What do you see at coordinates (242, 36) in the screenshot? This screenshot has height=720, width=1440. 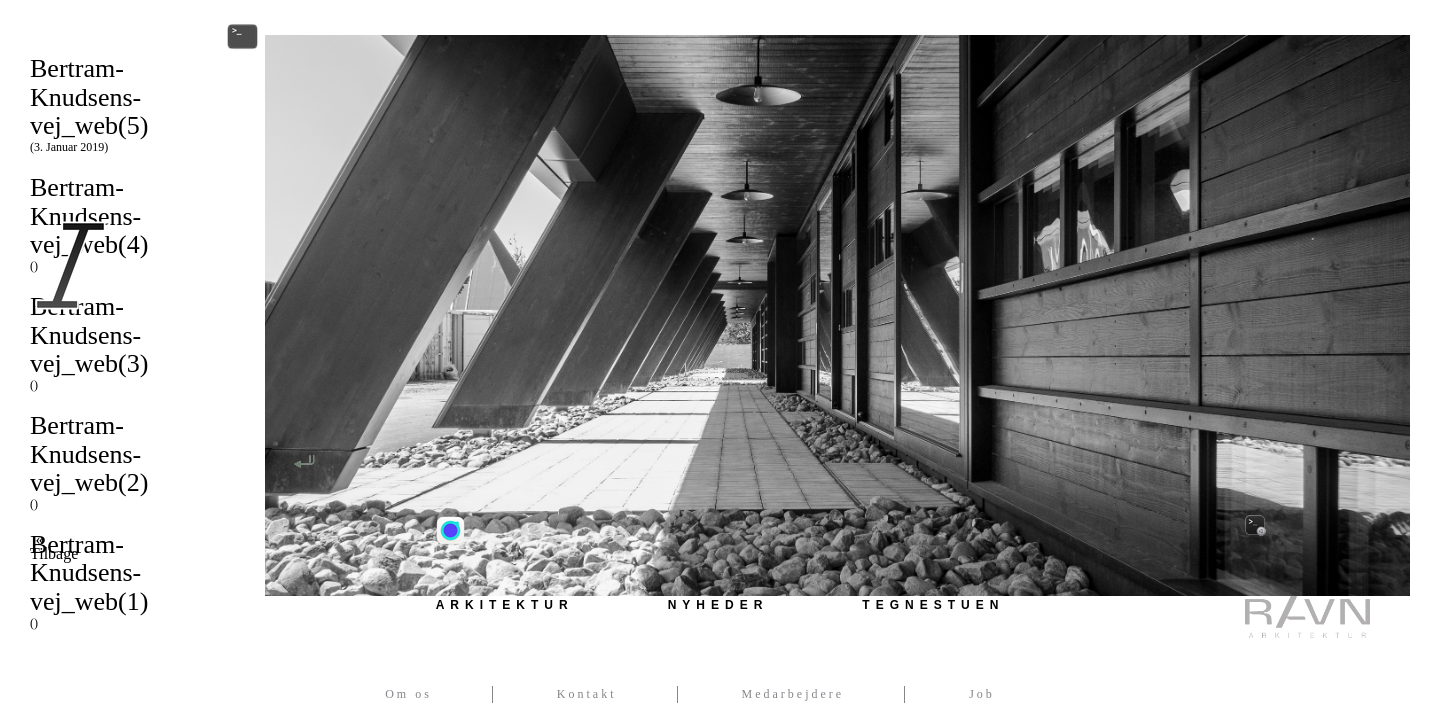 I see `open the terminal application` at bounding box center [242, 36].